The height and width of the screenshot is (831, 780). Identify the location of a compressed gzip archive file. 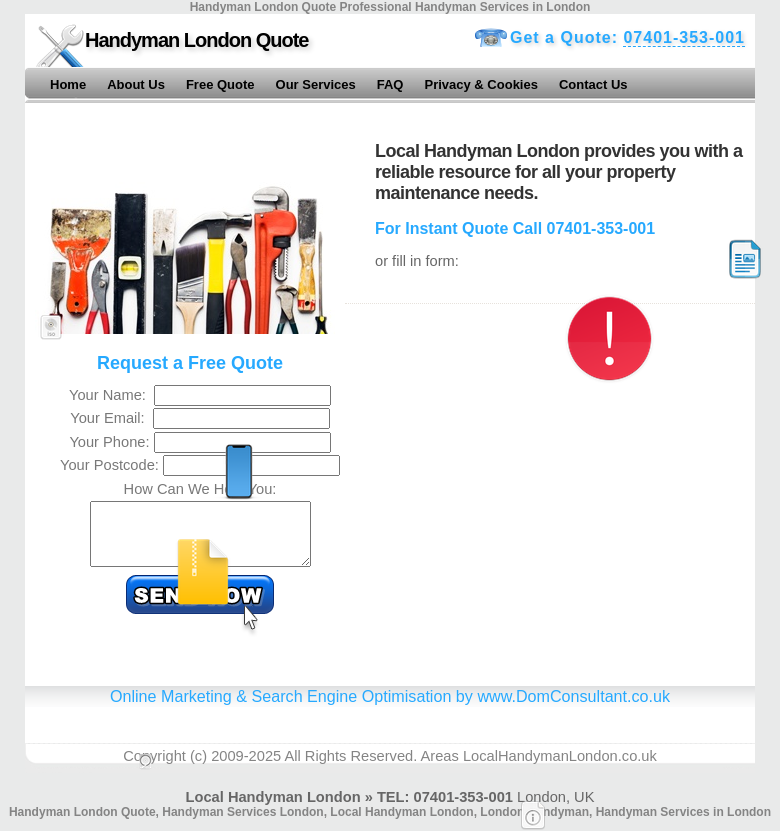
(203, 573).